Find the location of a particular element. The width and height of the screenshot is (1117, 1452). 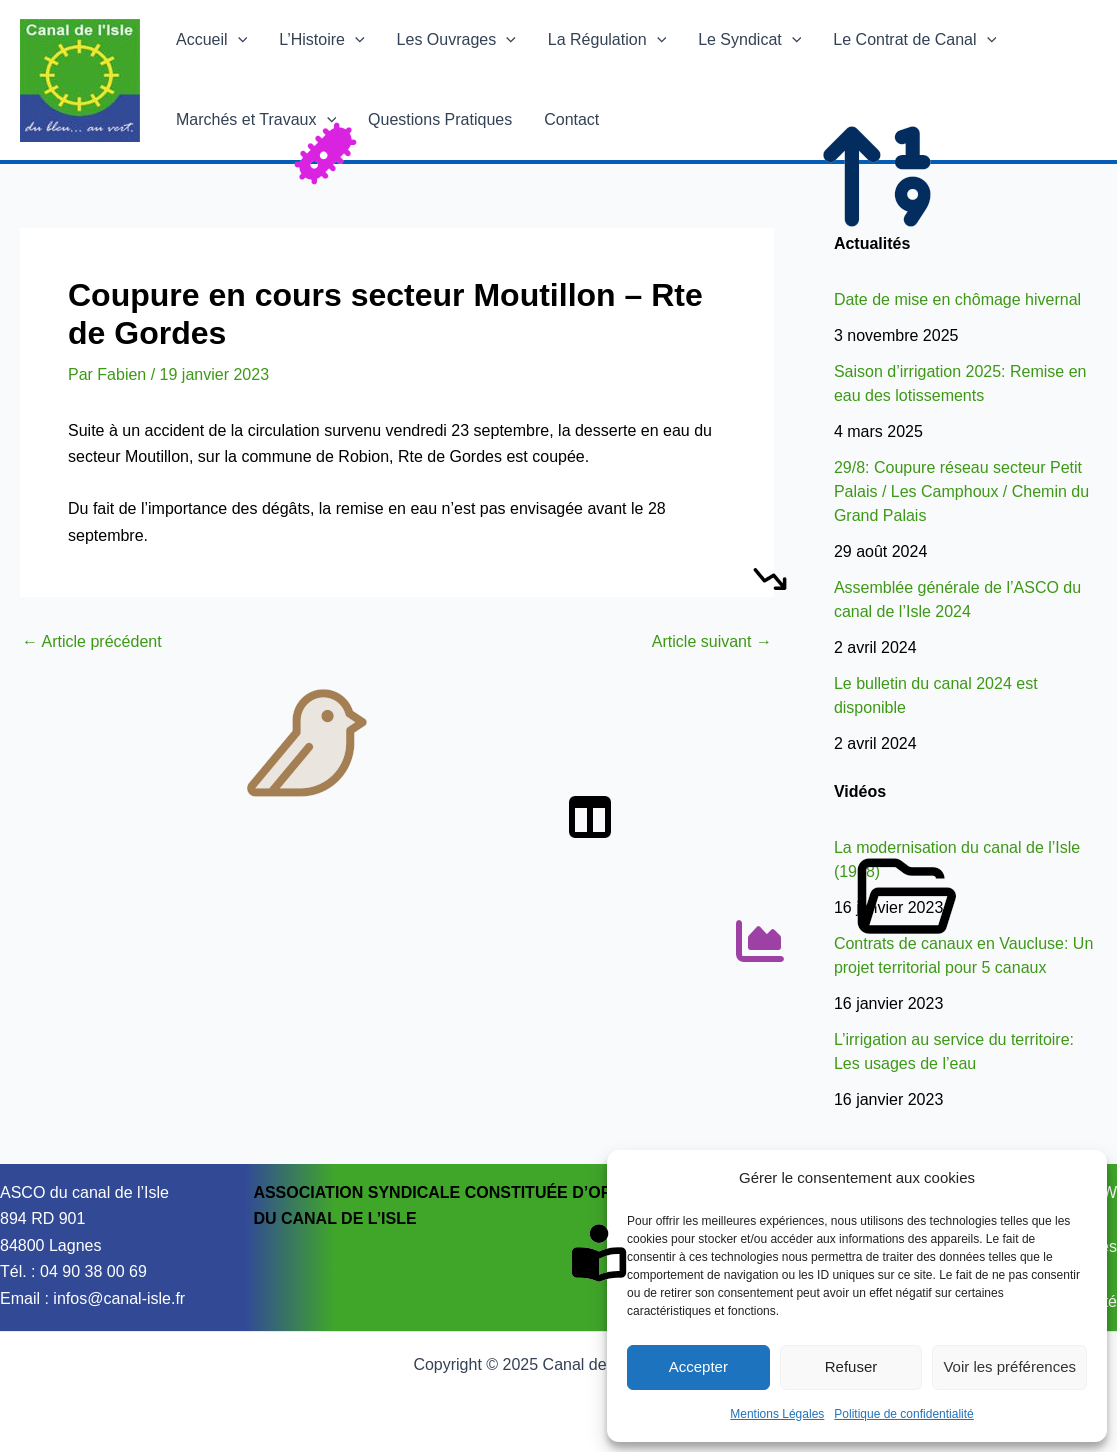

sort numbers in ascending order is located at coordinates (880, 176).